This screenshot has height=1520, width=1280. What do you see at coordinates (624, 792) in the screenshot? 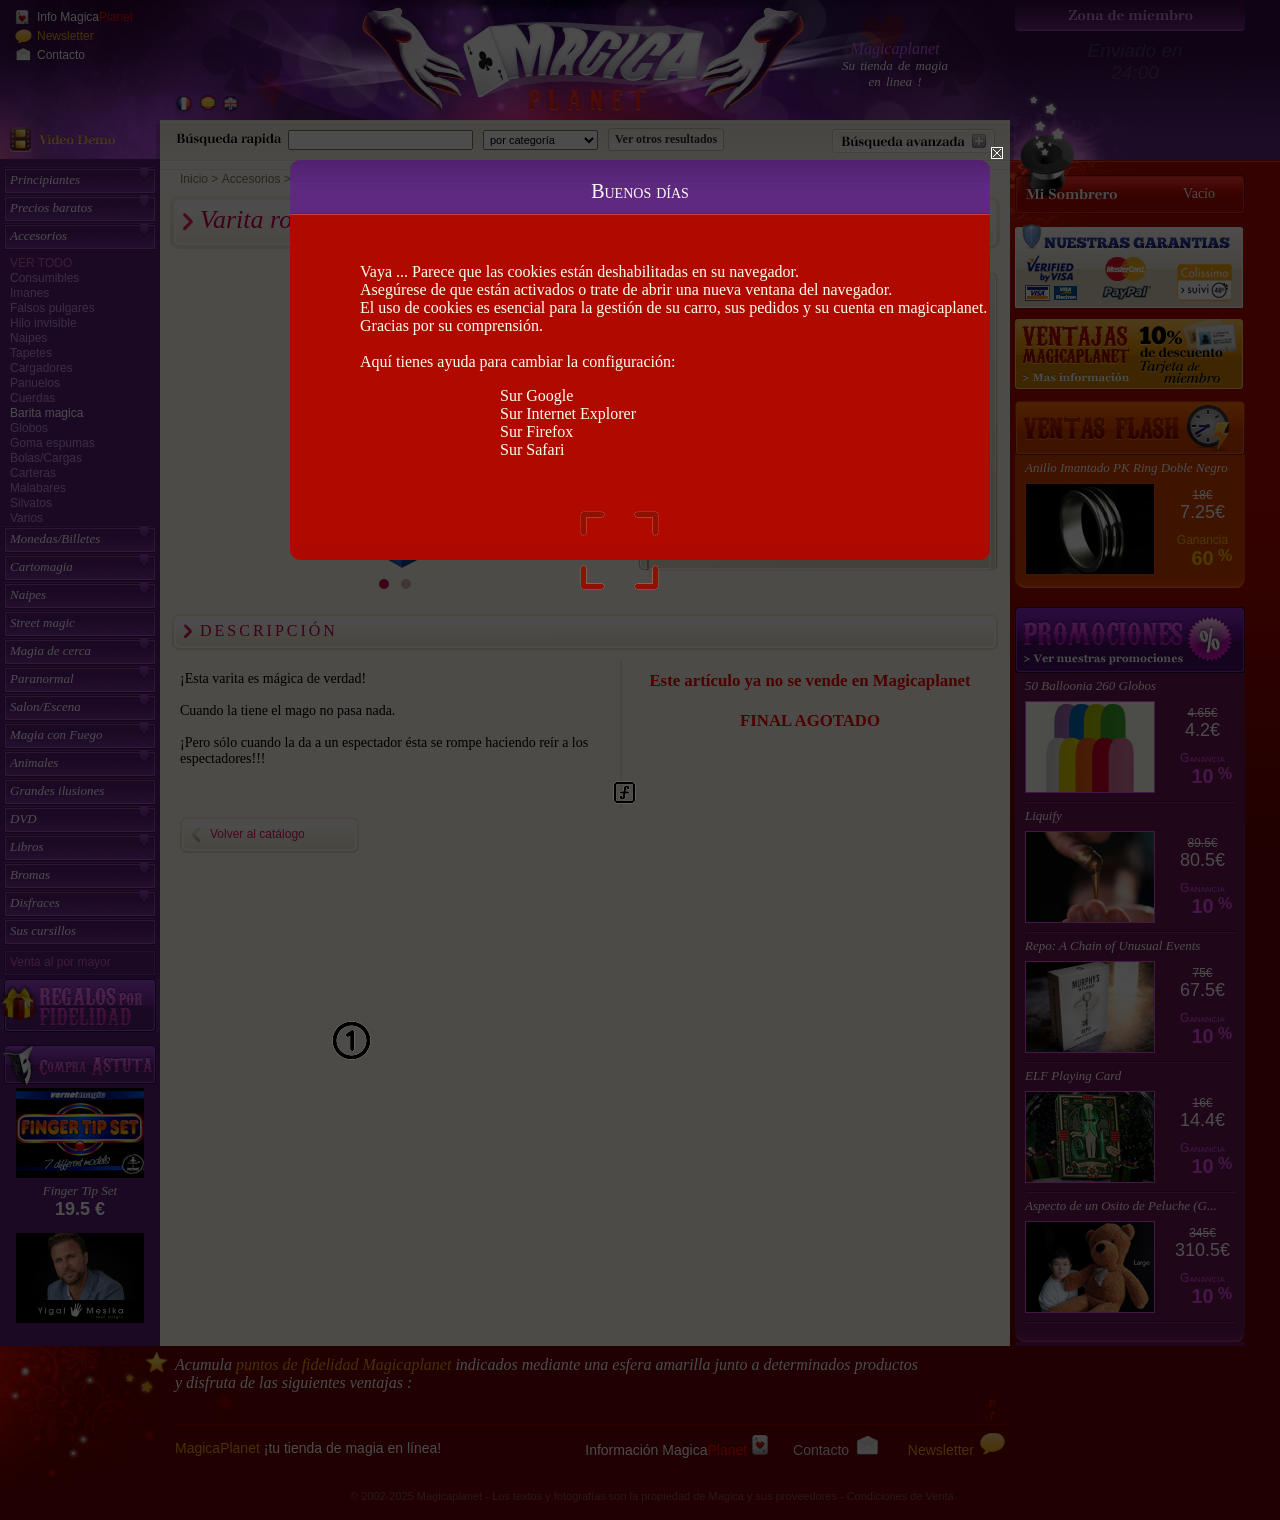
I see `access function or formula editor` at bounding box center [624, 792].